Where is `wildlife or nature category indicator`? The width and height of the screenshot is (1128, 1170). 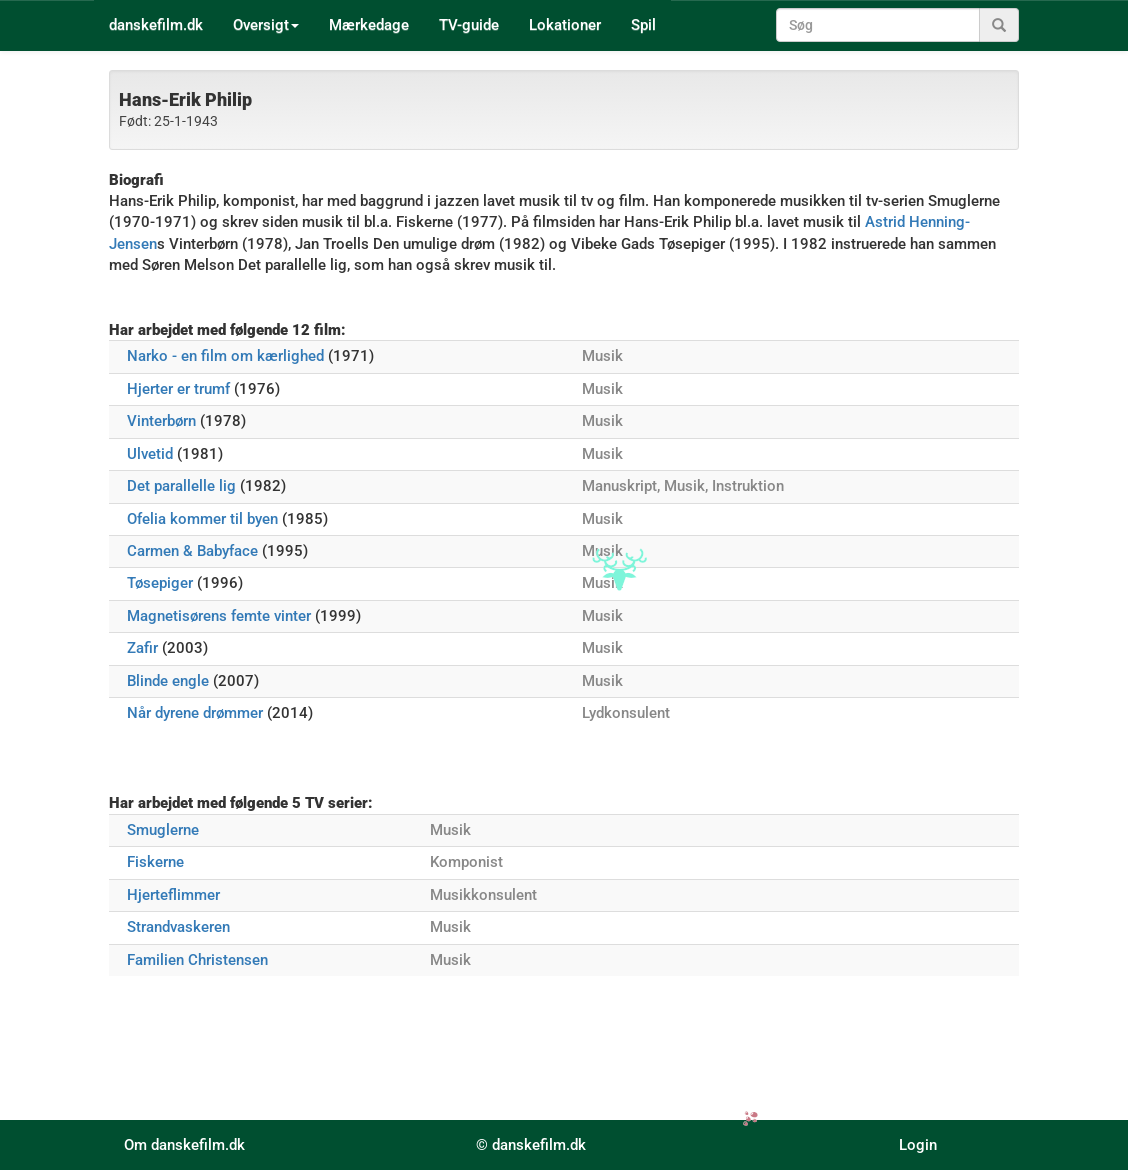
wildlife or nature category indicator is located at coordinates (619, 569).